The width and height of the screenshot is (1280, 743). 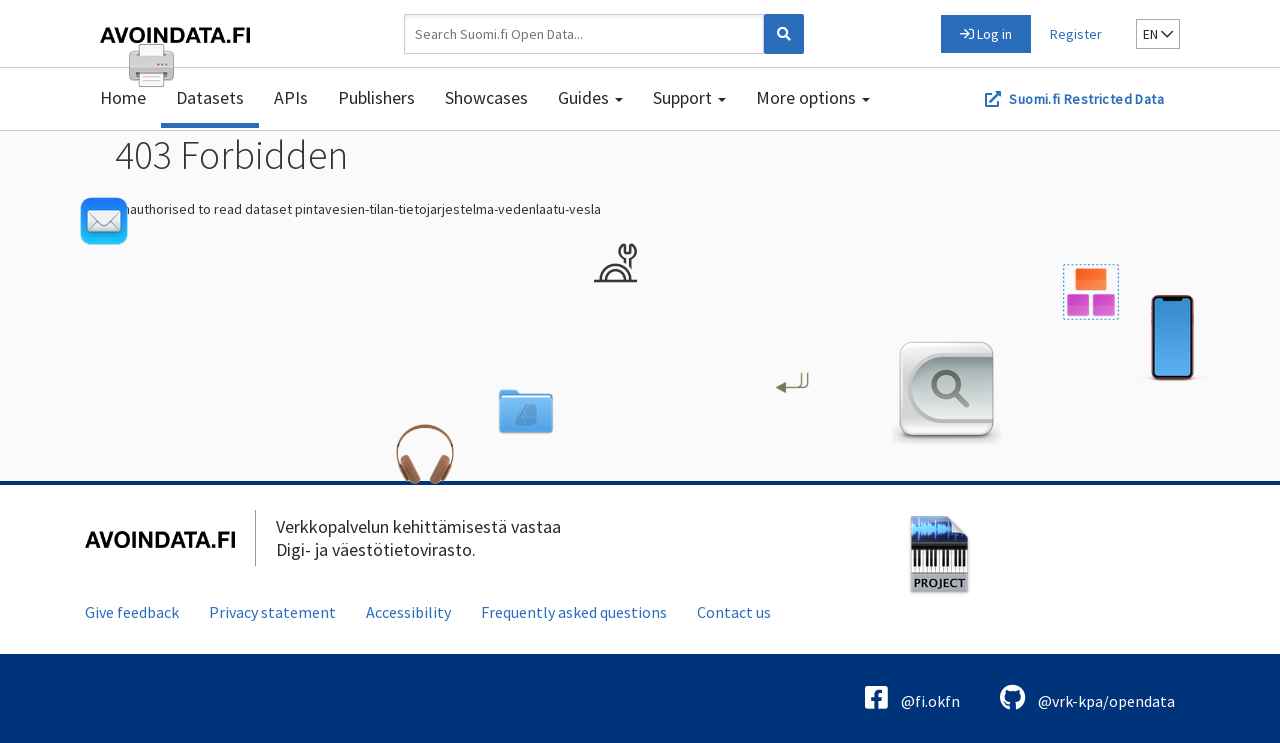 I want to click on connect bluetooth headphones, so click(x=425, y=455).